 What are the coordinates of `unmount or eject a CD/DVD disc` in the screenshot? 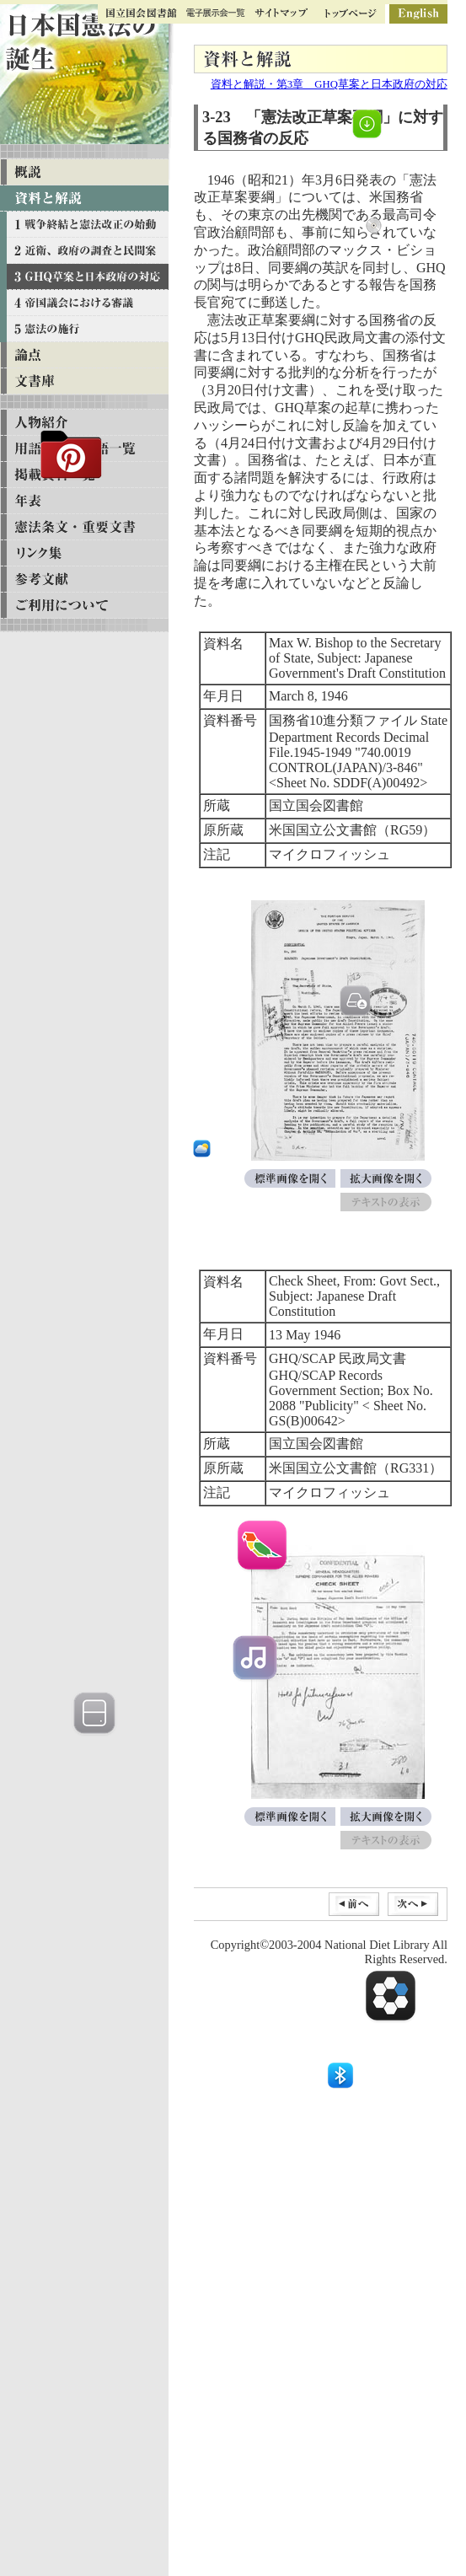 It's located at (373, 225).